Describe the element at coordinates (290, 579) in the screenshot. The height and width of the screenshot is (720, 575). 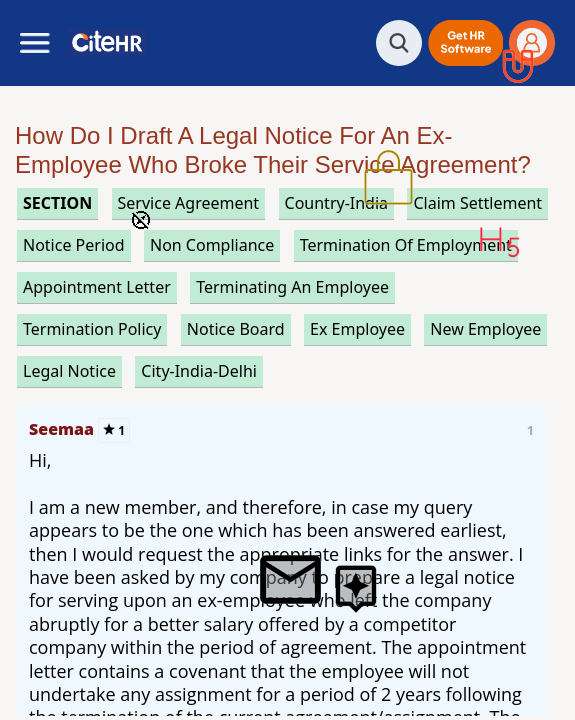
I see `access your email inbox` at that location.